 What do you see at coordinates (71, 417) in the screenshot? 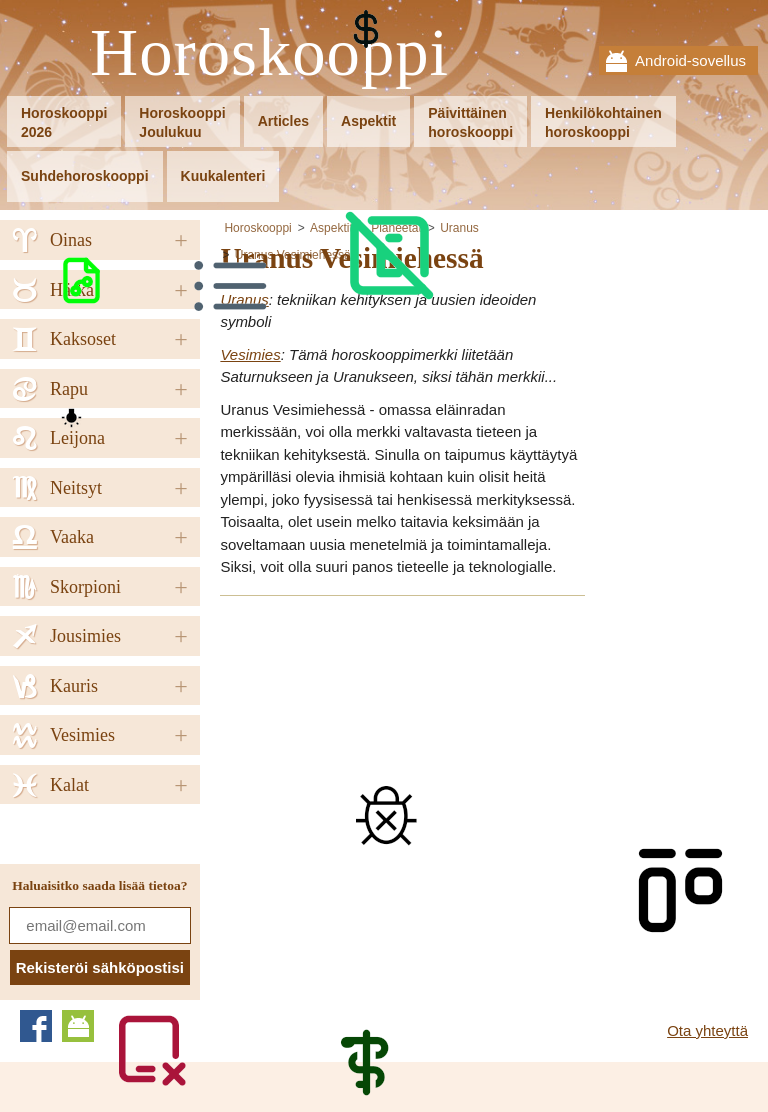
I see `adjust incandescent light settings` at bounding box center [71, 417].